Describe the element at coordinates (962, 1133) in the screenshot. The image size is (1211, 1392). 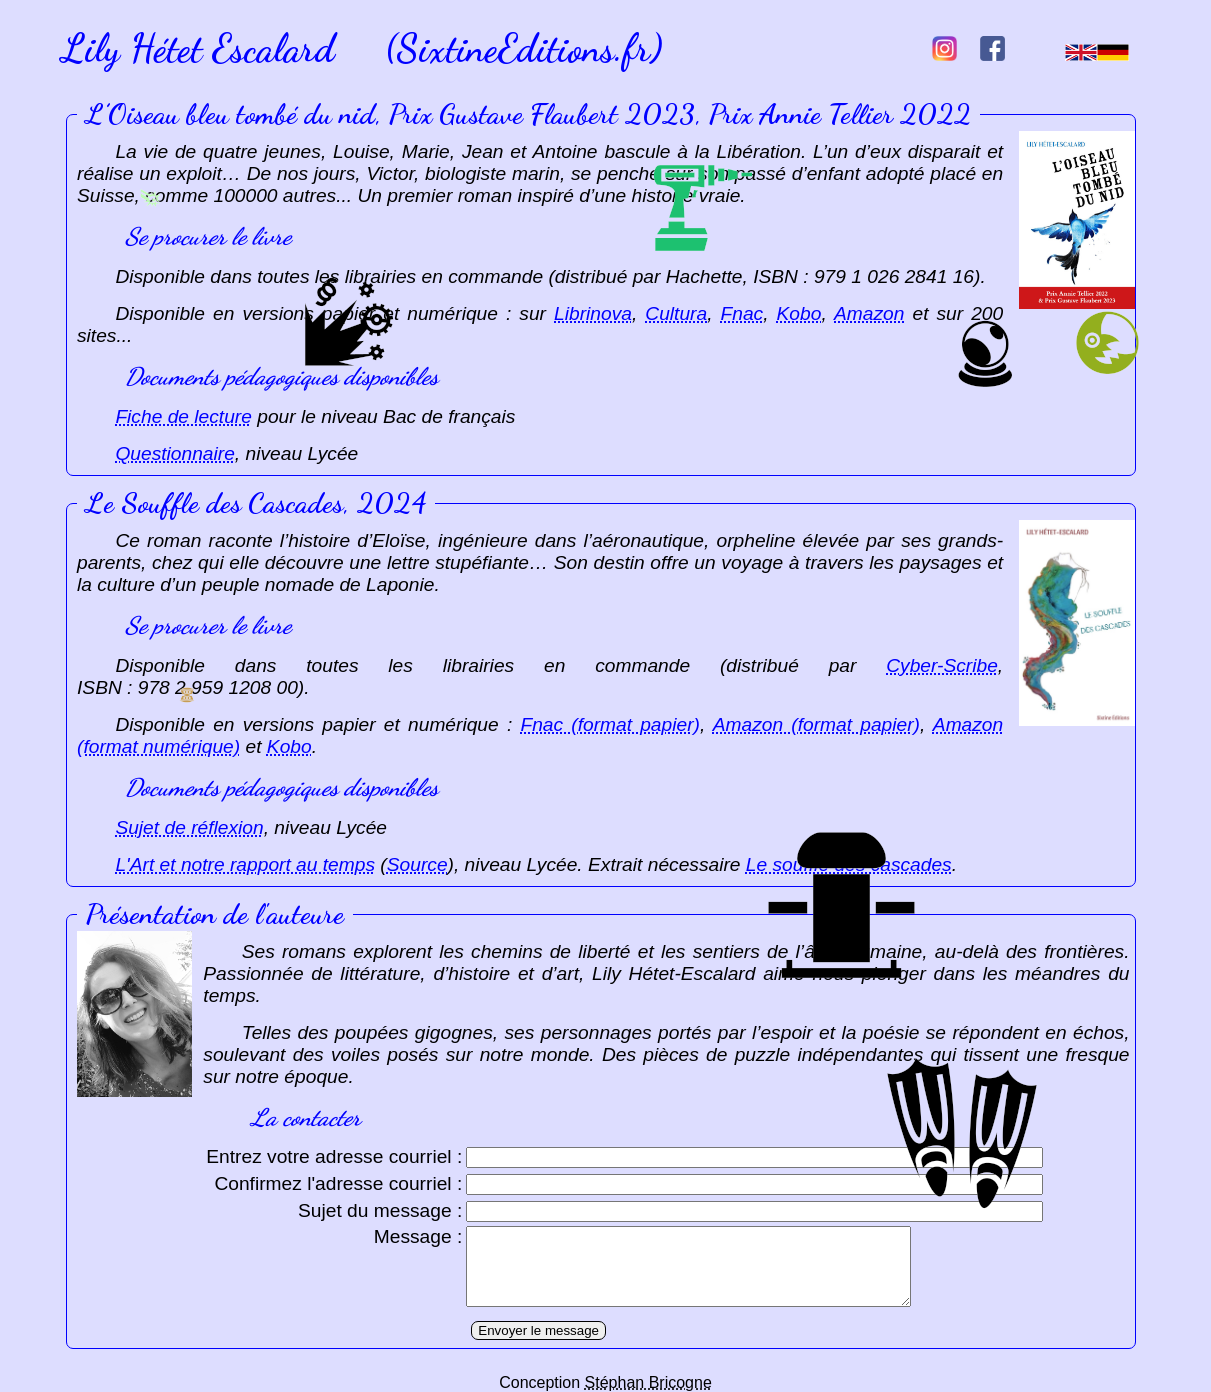
I see `access swimming or diving activities` at that location.